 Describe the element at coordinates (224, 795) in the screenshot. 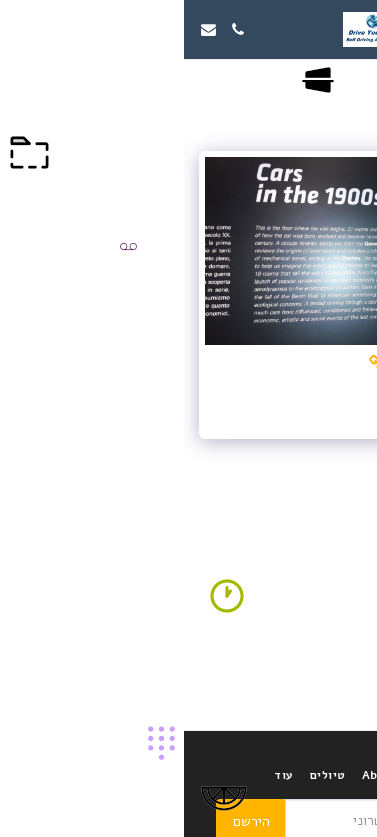

I see `indicates citrus or fruit-related content` at that location.